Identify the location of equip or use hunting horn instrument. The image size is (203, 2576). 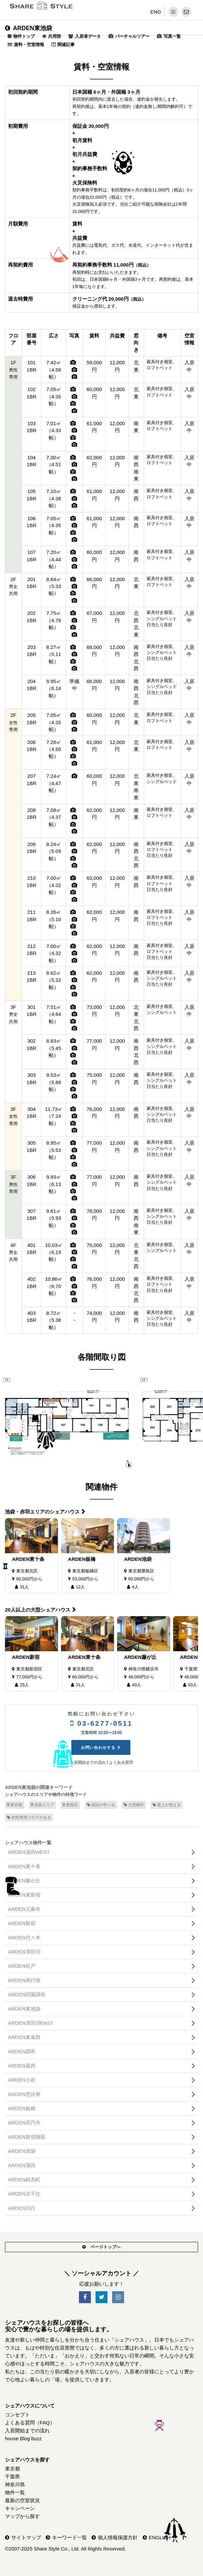
(59, 256).